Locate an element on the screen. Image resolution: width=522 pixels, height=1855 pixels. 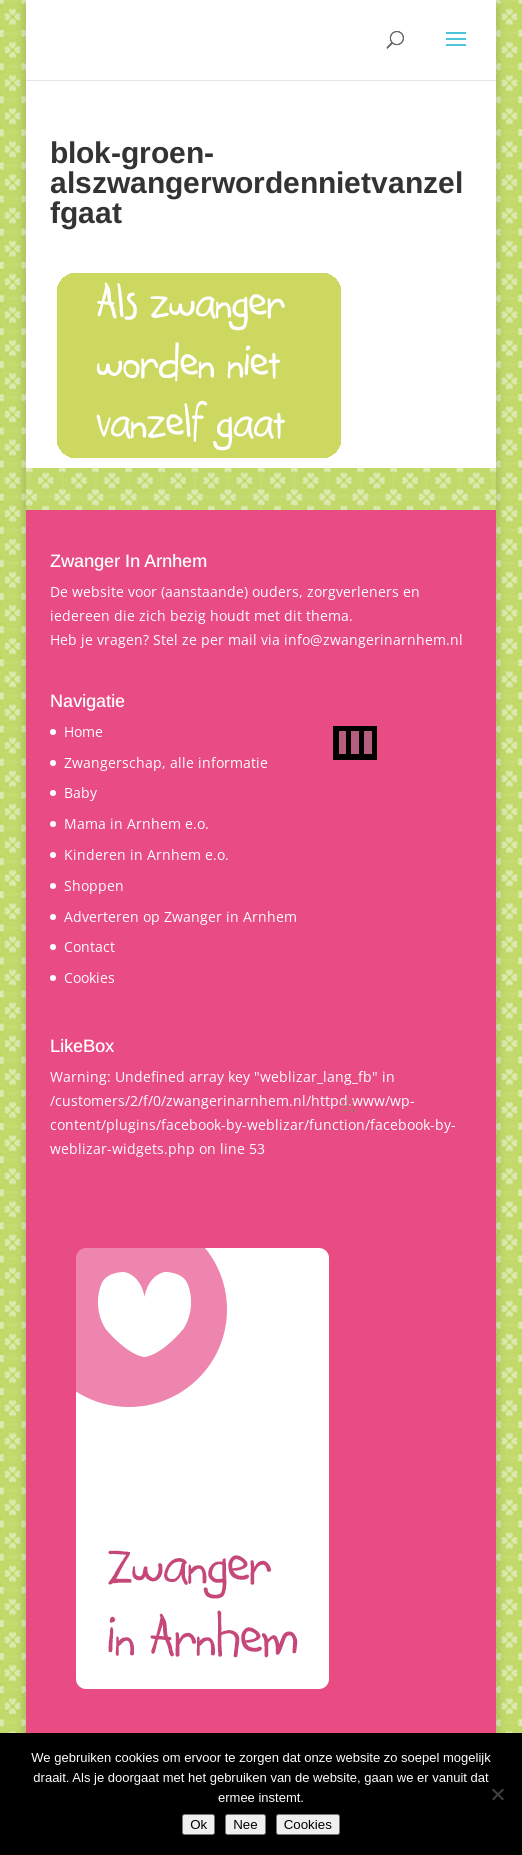
add a new item to the list is located at coordinates (347, 1105).